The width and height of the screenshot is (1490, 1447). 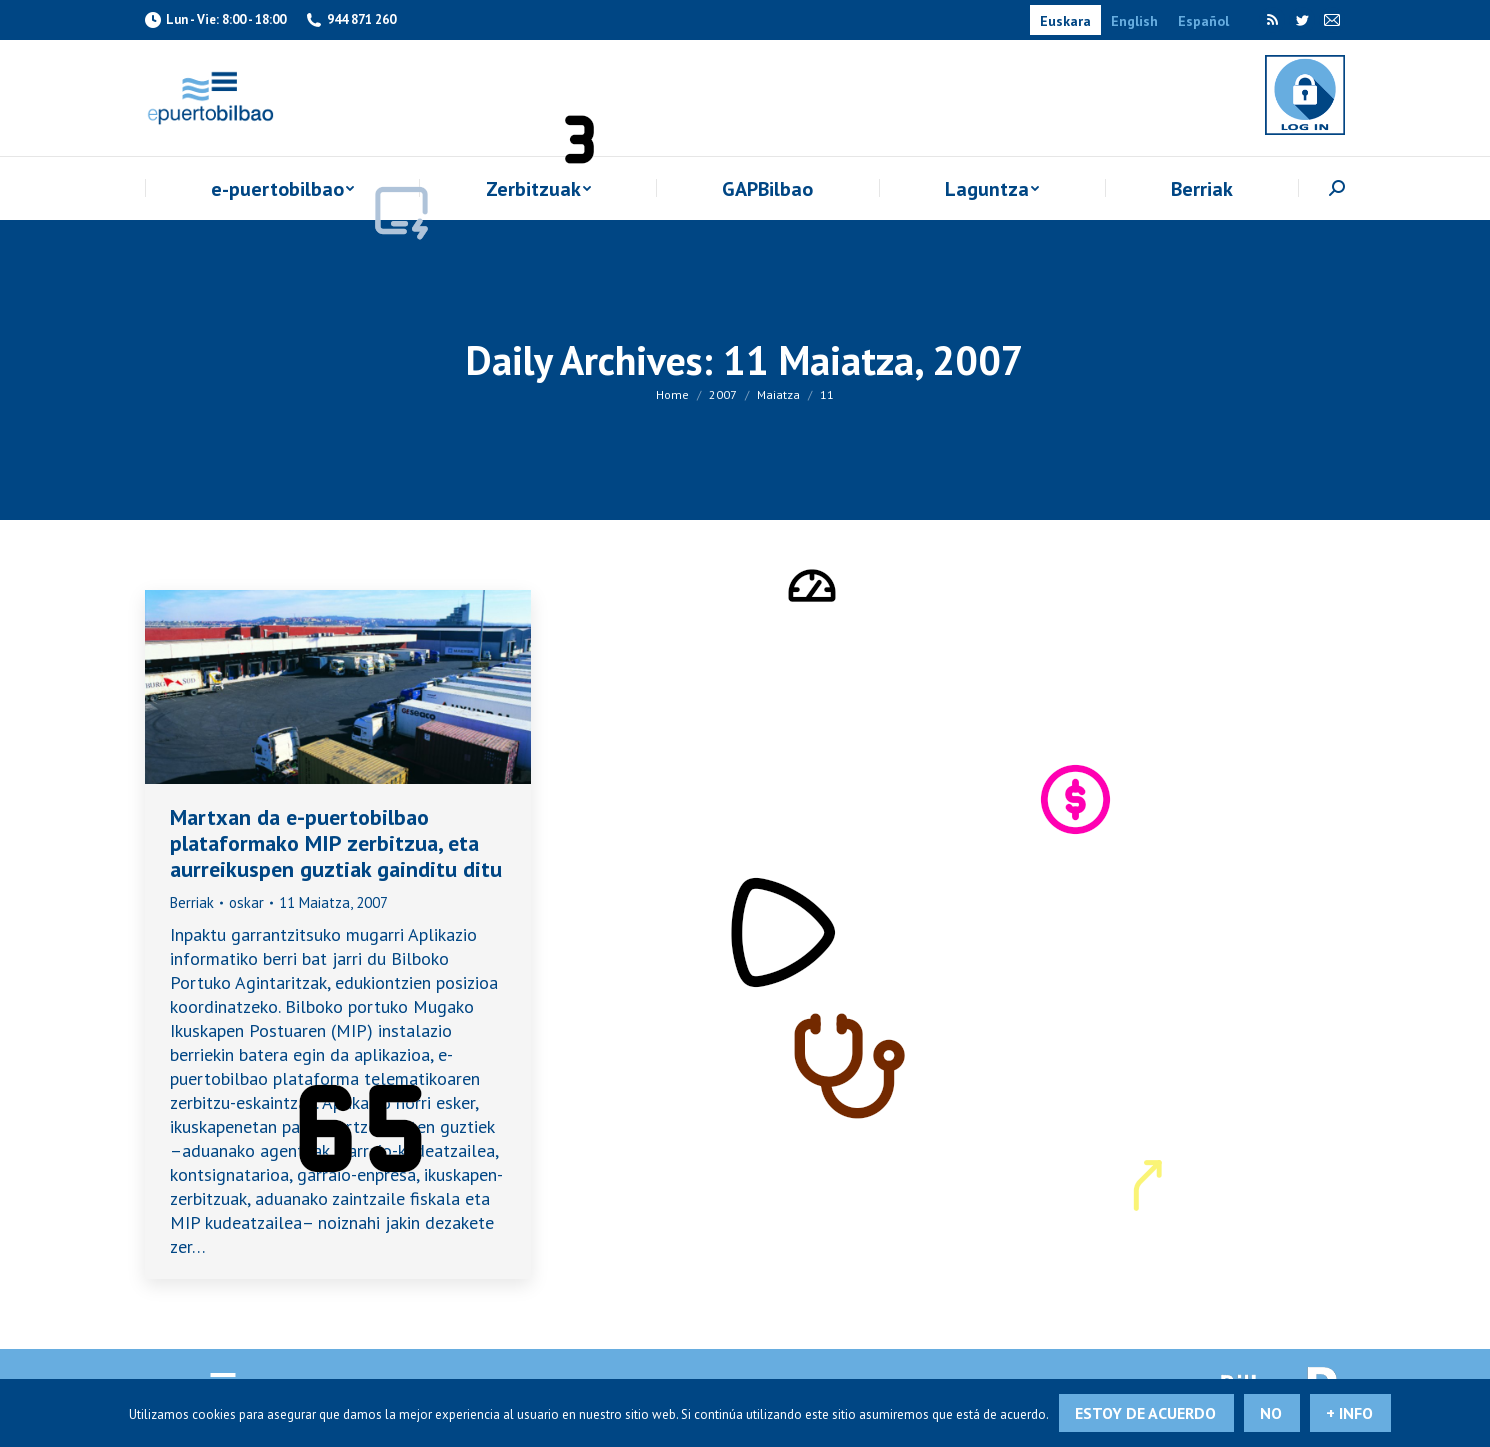 I want to click on access health or medical features, so click(x=847, y=1066).